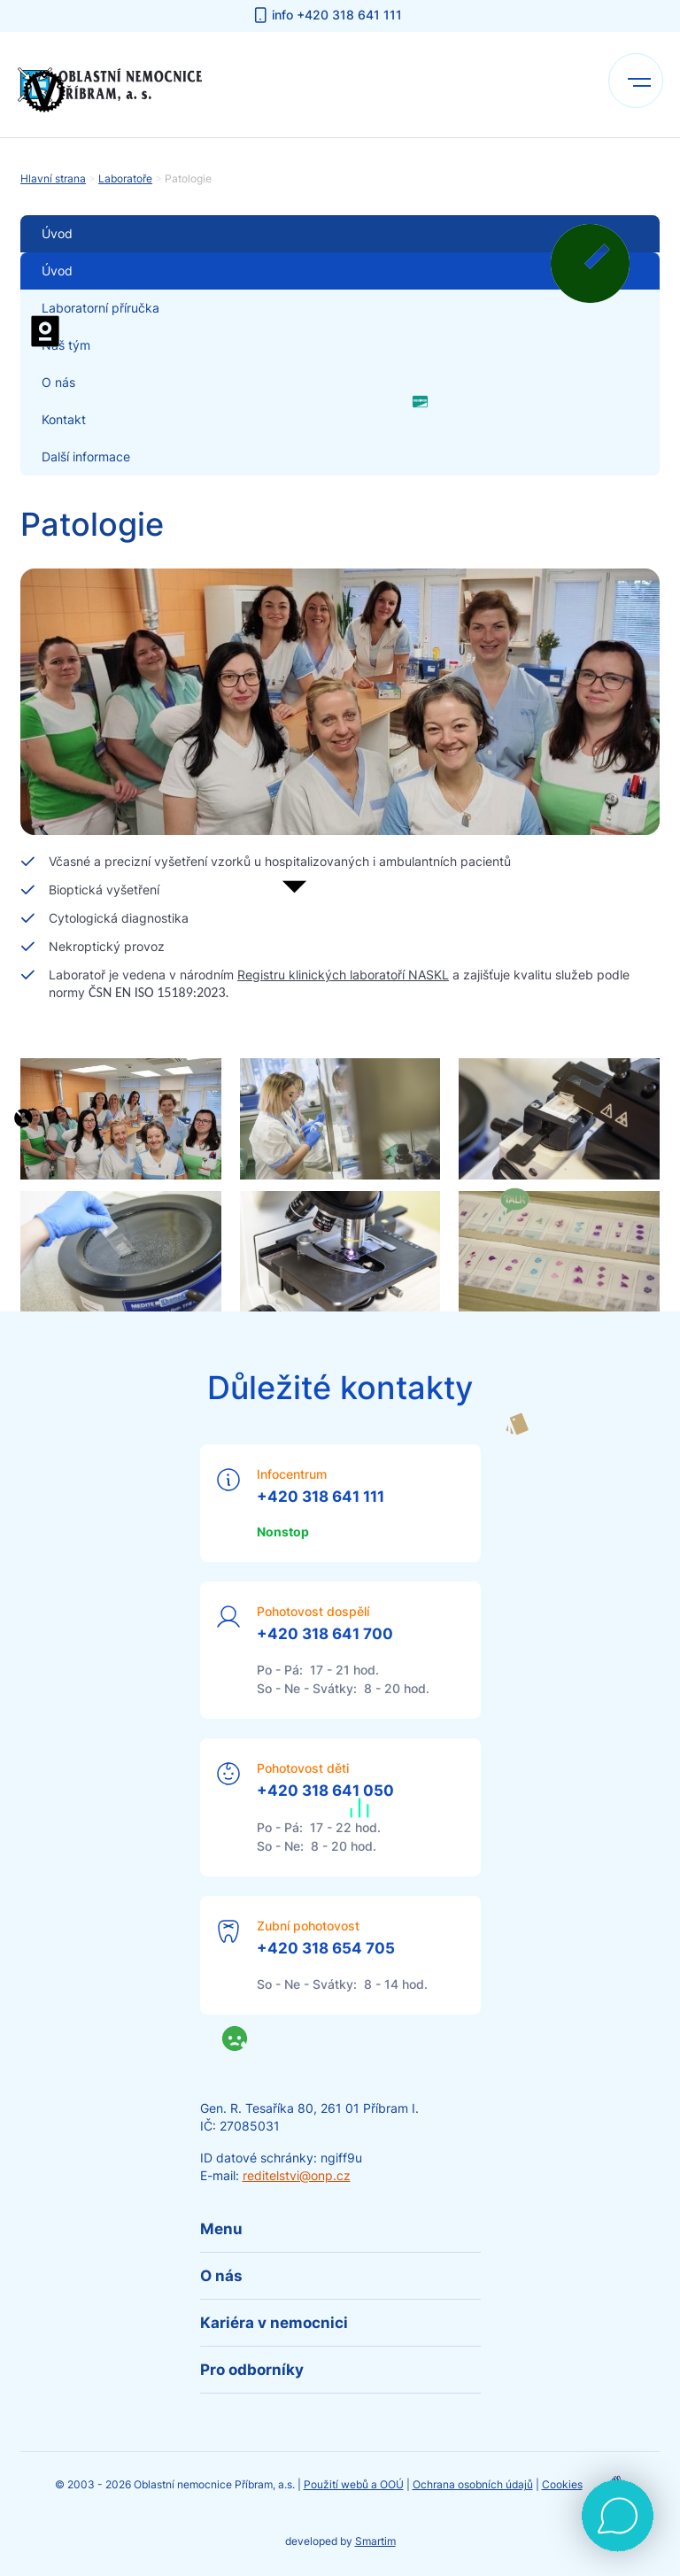 This screenshot has height=2576, width=680. What do you see at coordinates (359, 1808) in the screenshot?
I see `view analytics and statistics` at bounding box center [359, 1808].